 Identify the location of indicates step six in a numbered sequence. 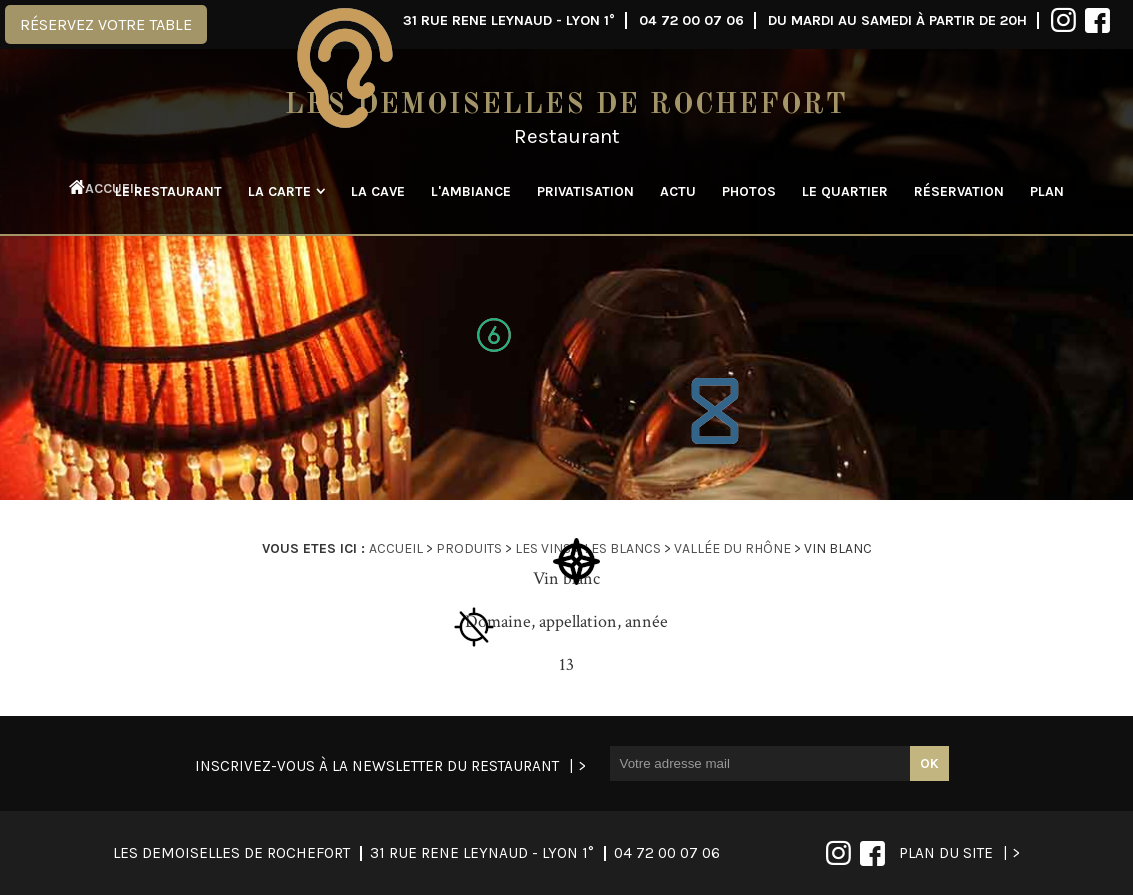
(494, 335).